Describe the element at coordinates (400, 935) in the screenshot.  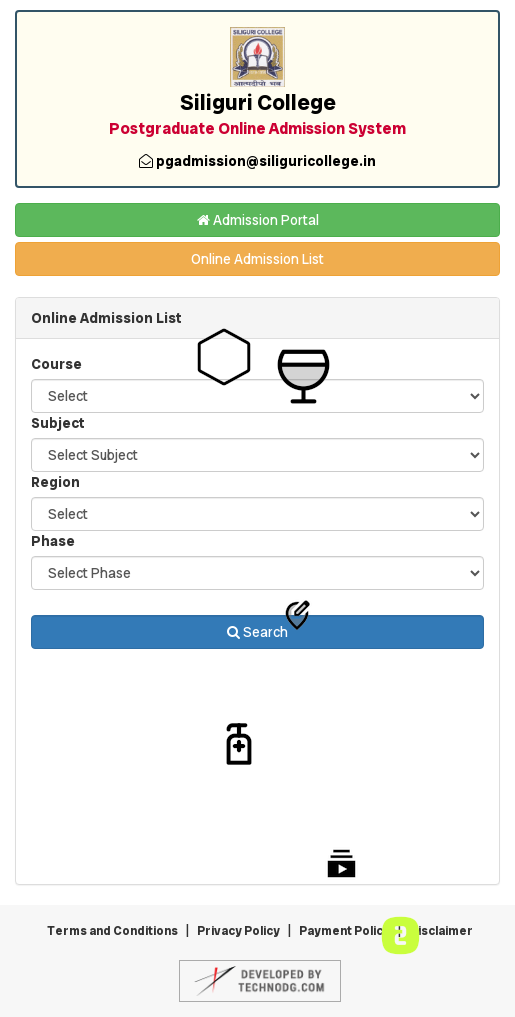
I see `indicates step 2 in a sequence or process` at that location.